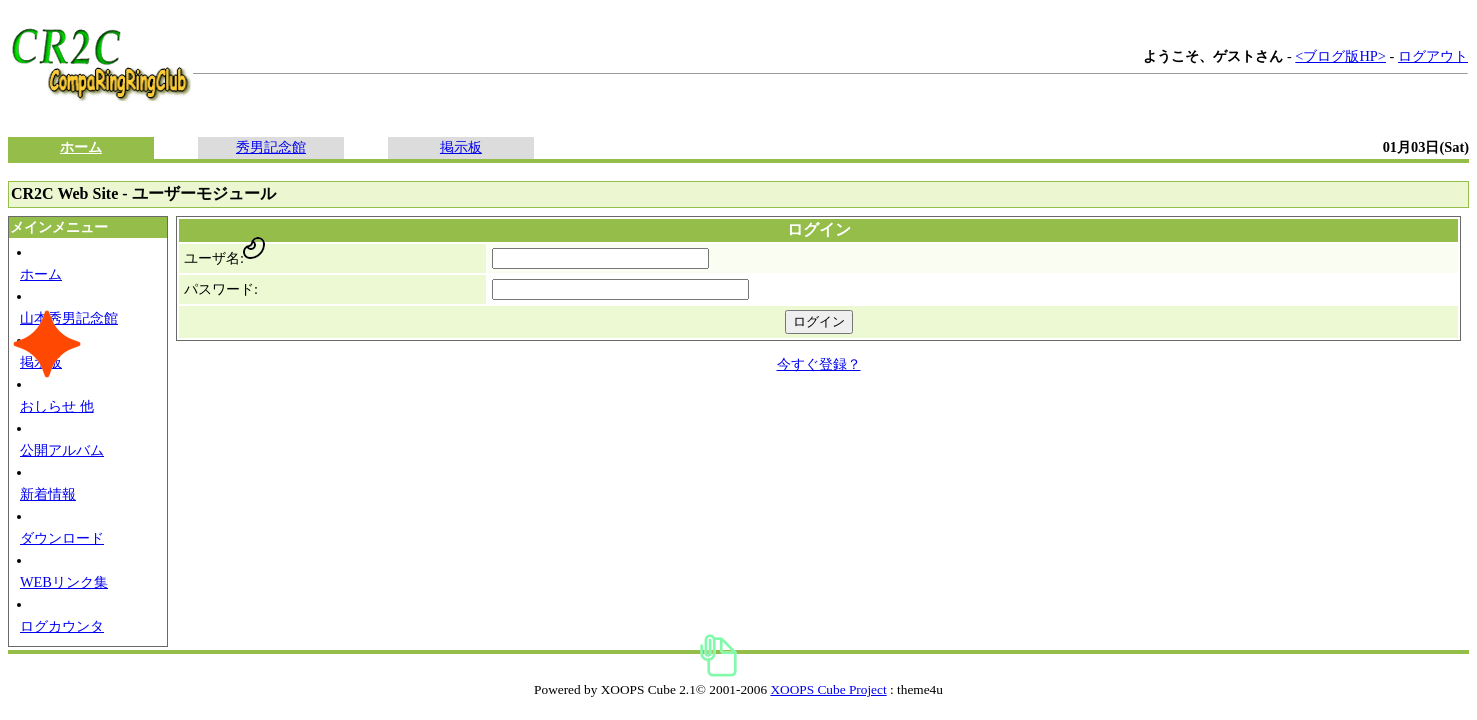 Image resolution: width=1477 pixels, height=720 pixels. Describe the element at coordinates (718, 655) in the screenshot. I see `attach a document or file` at that location.